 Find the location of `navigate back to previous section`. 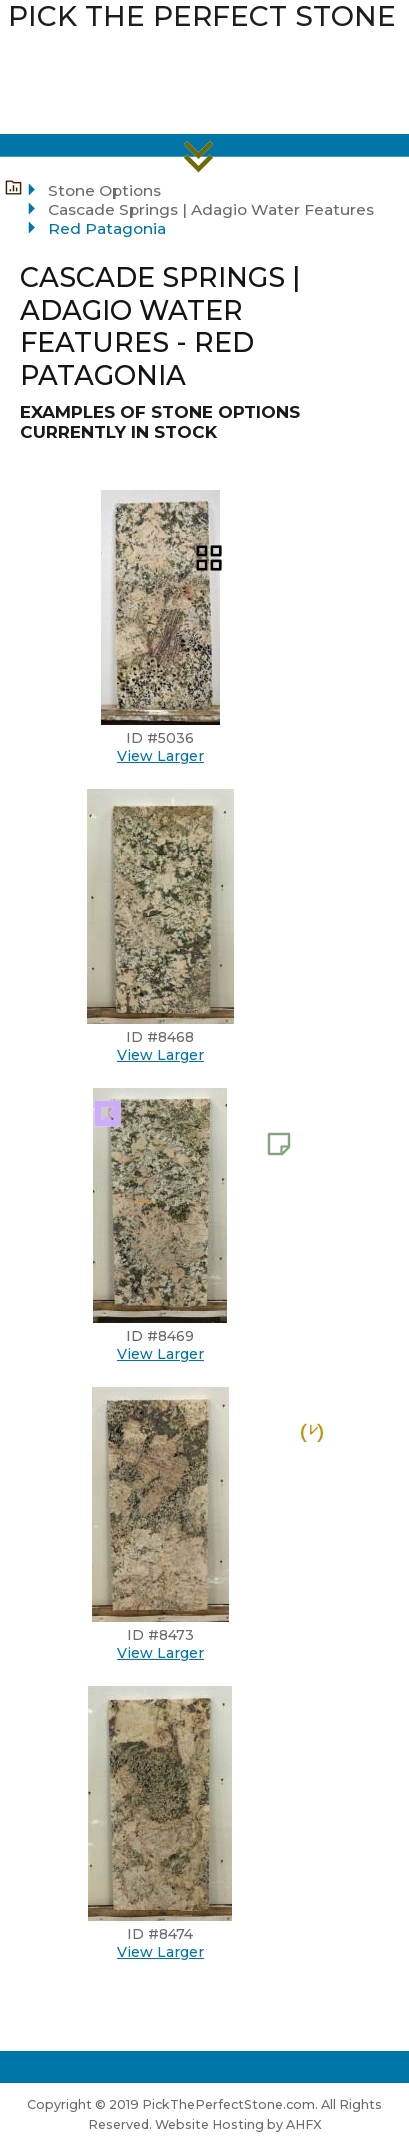

navigate back to previous section is located at coordinates (107, 1113).